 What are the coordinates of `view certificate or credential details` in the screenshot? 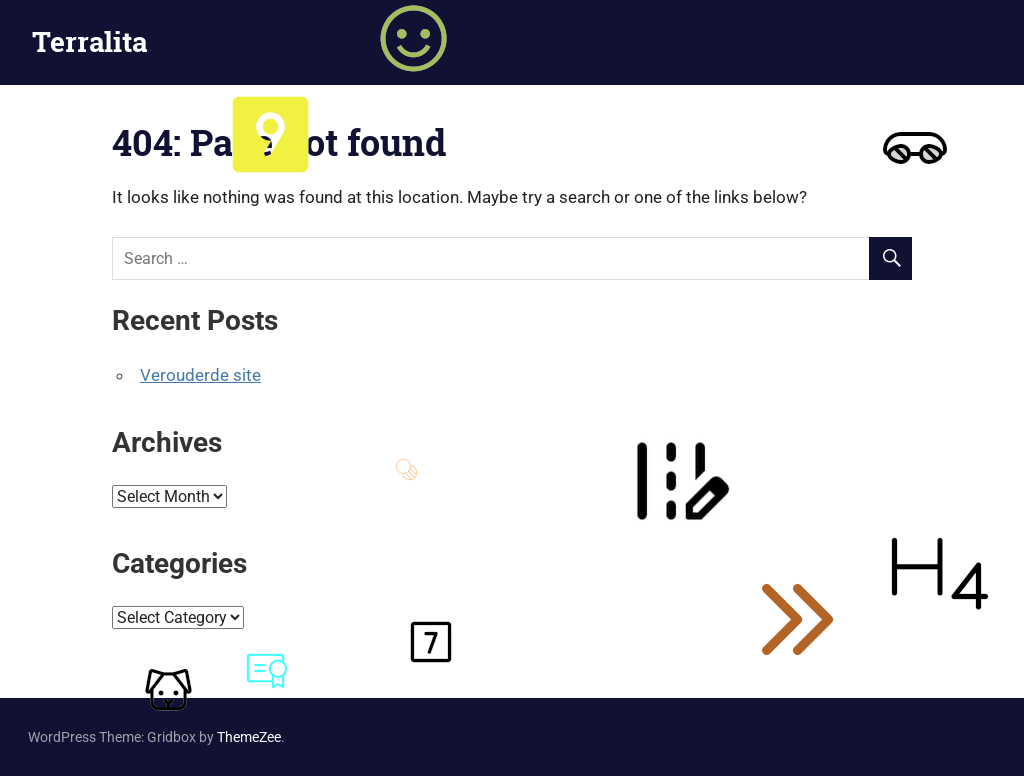 It's located at (265, 669).